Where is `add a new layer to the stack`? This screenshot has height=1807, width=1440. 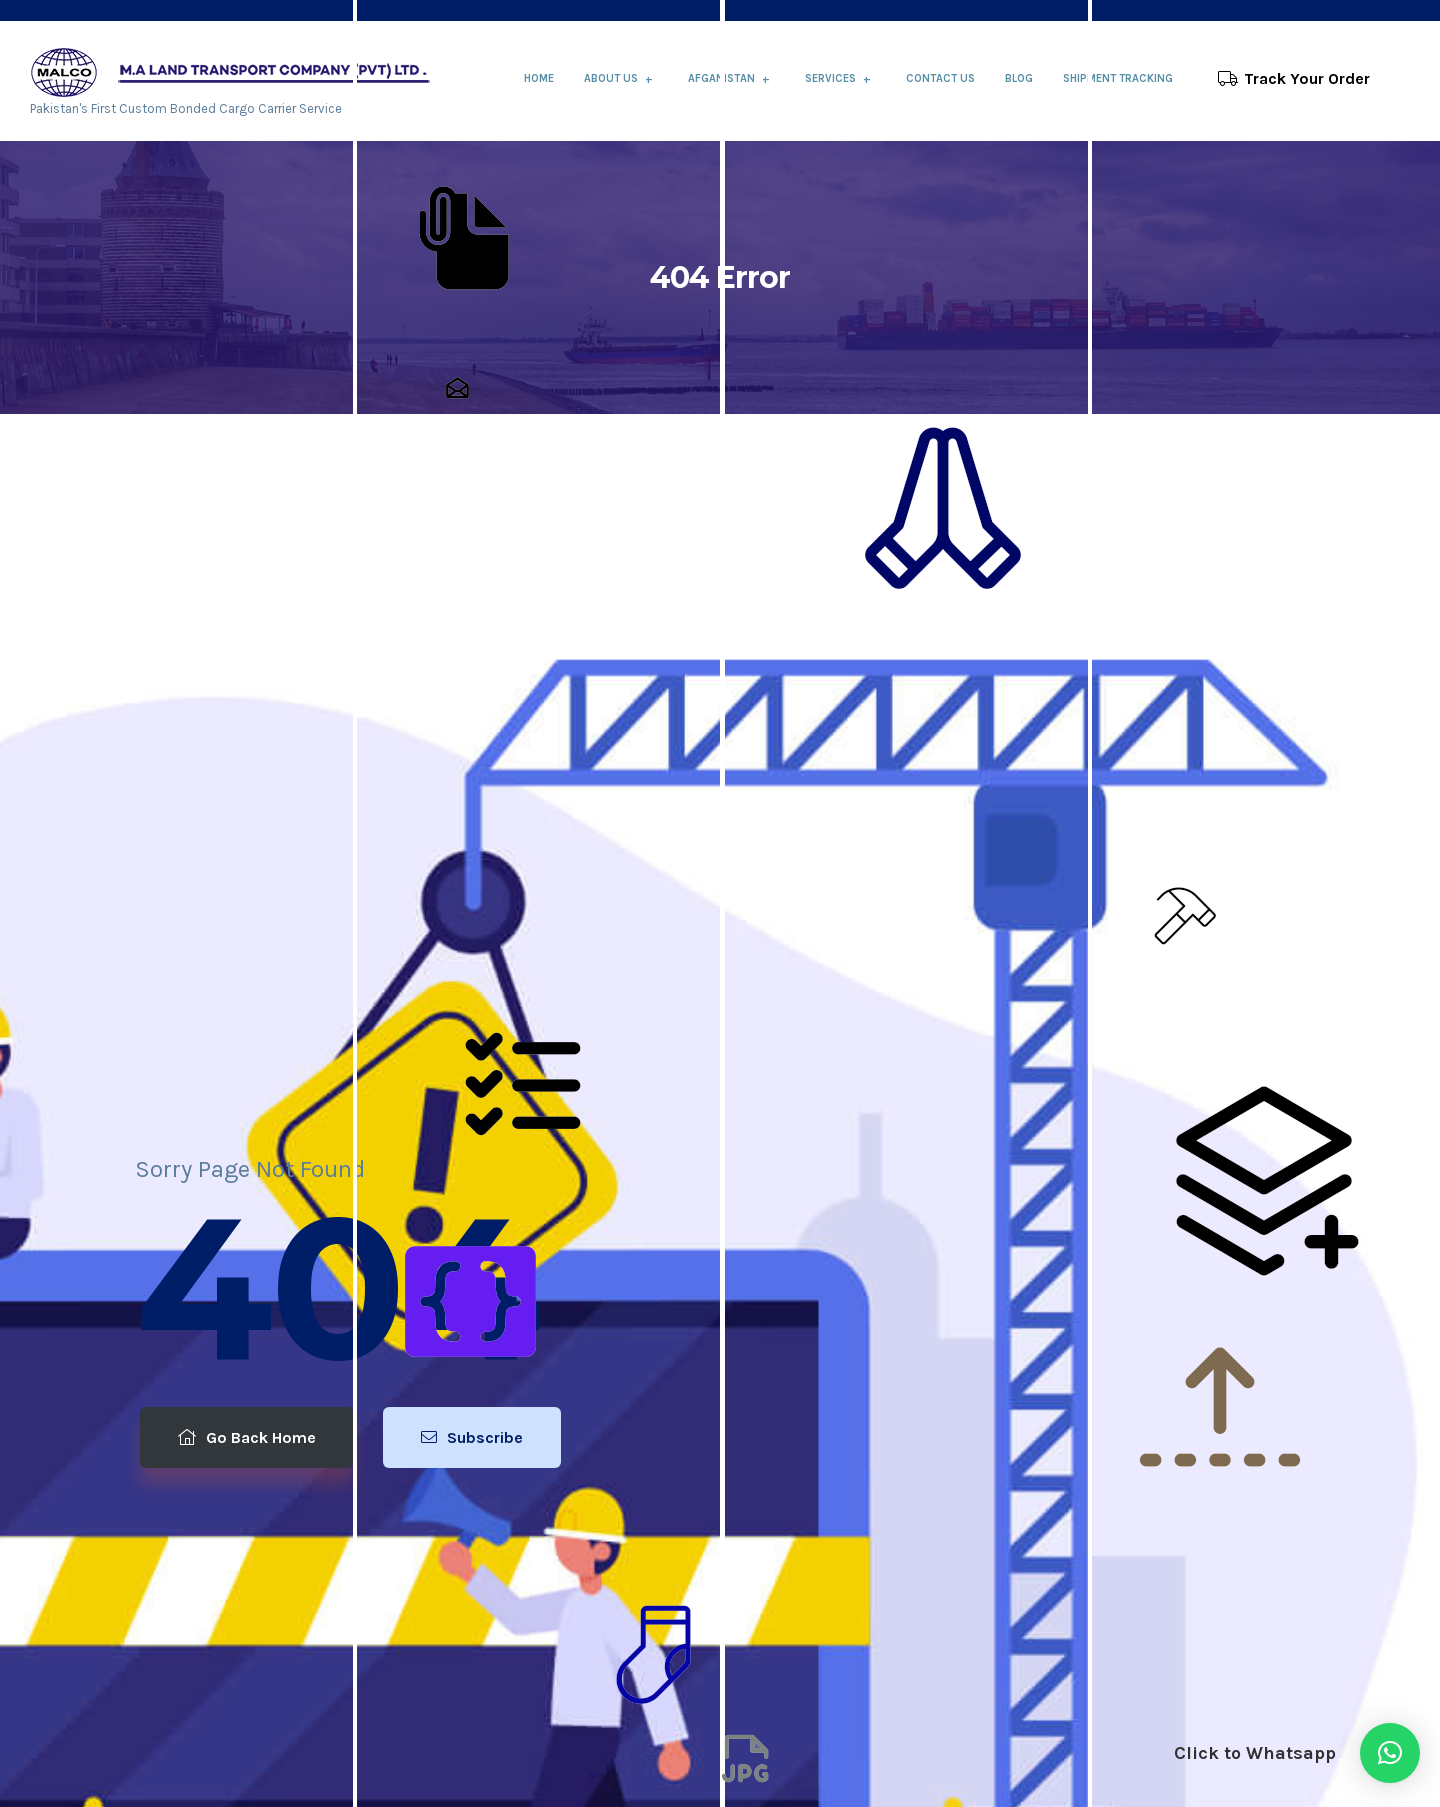
add a new layer to the stack is located at coordinates (1264, 1181).